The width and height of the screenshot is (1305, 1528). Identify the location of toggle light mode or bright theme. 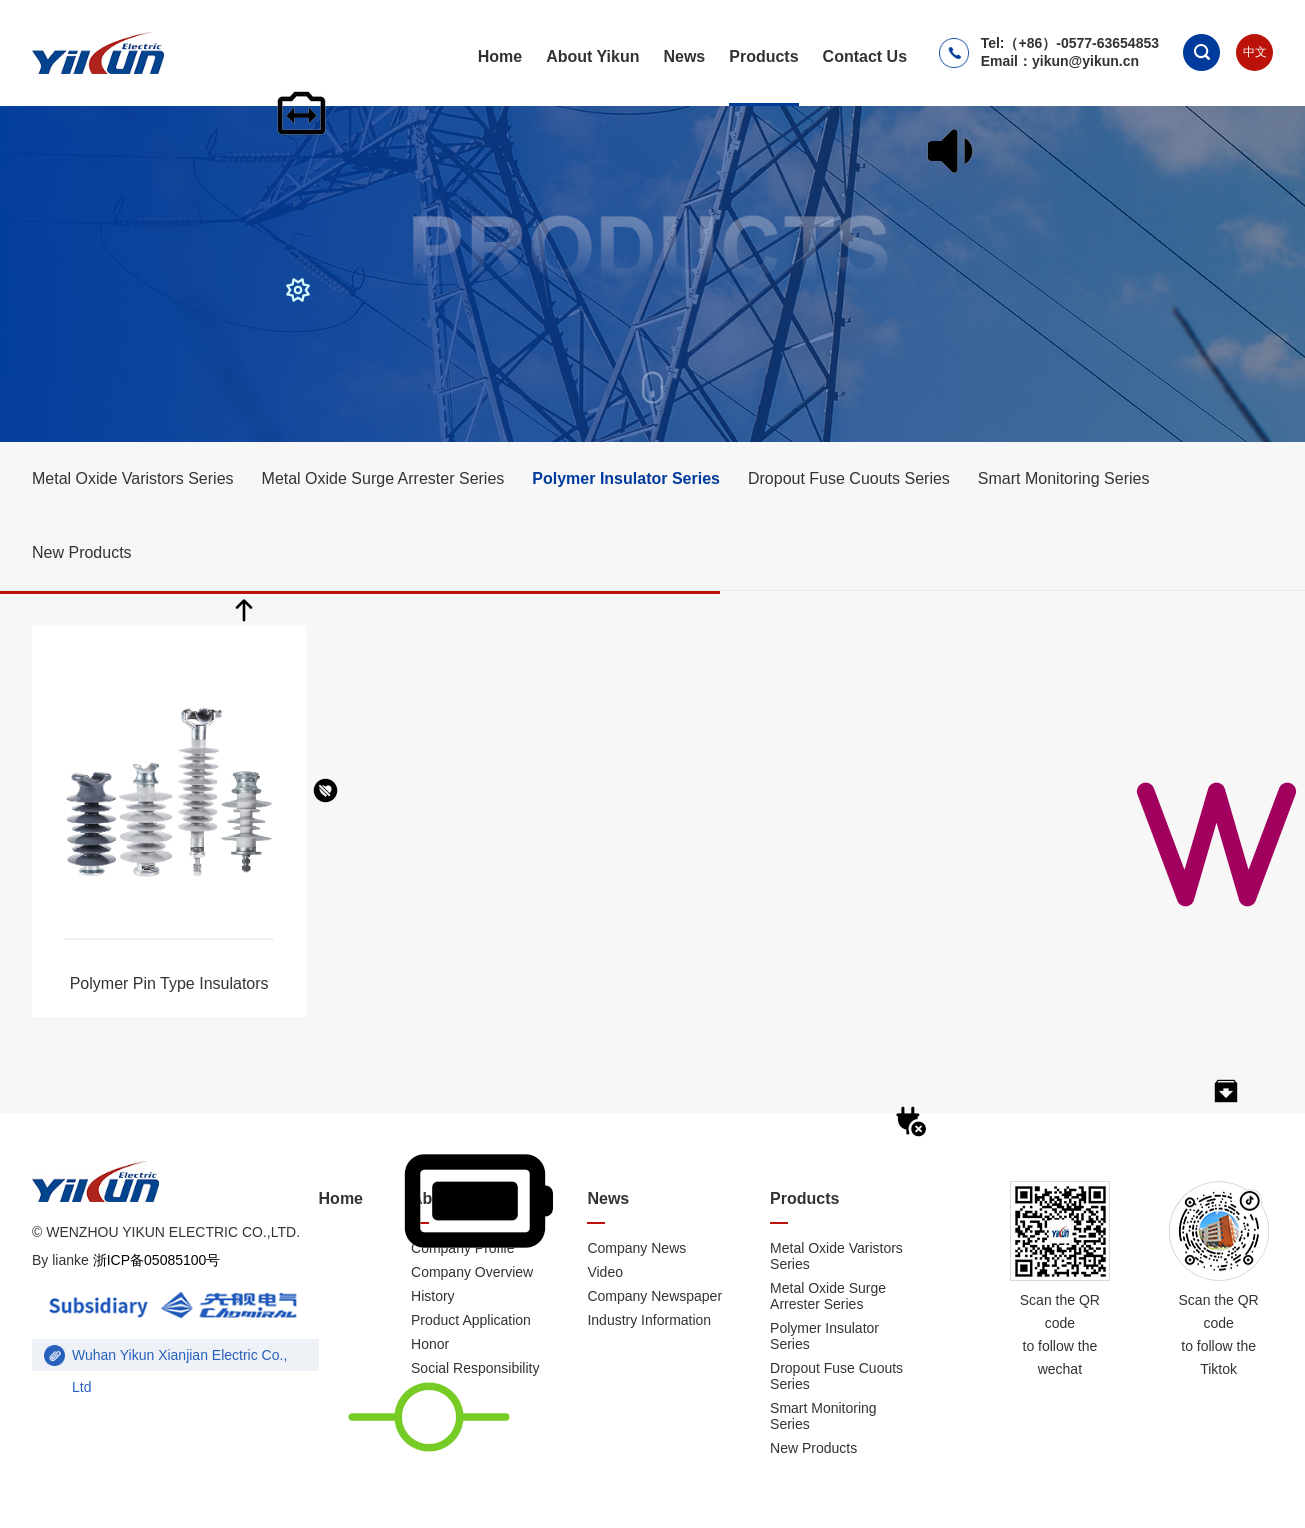
(298, 290).